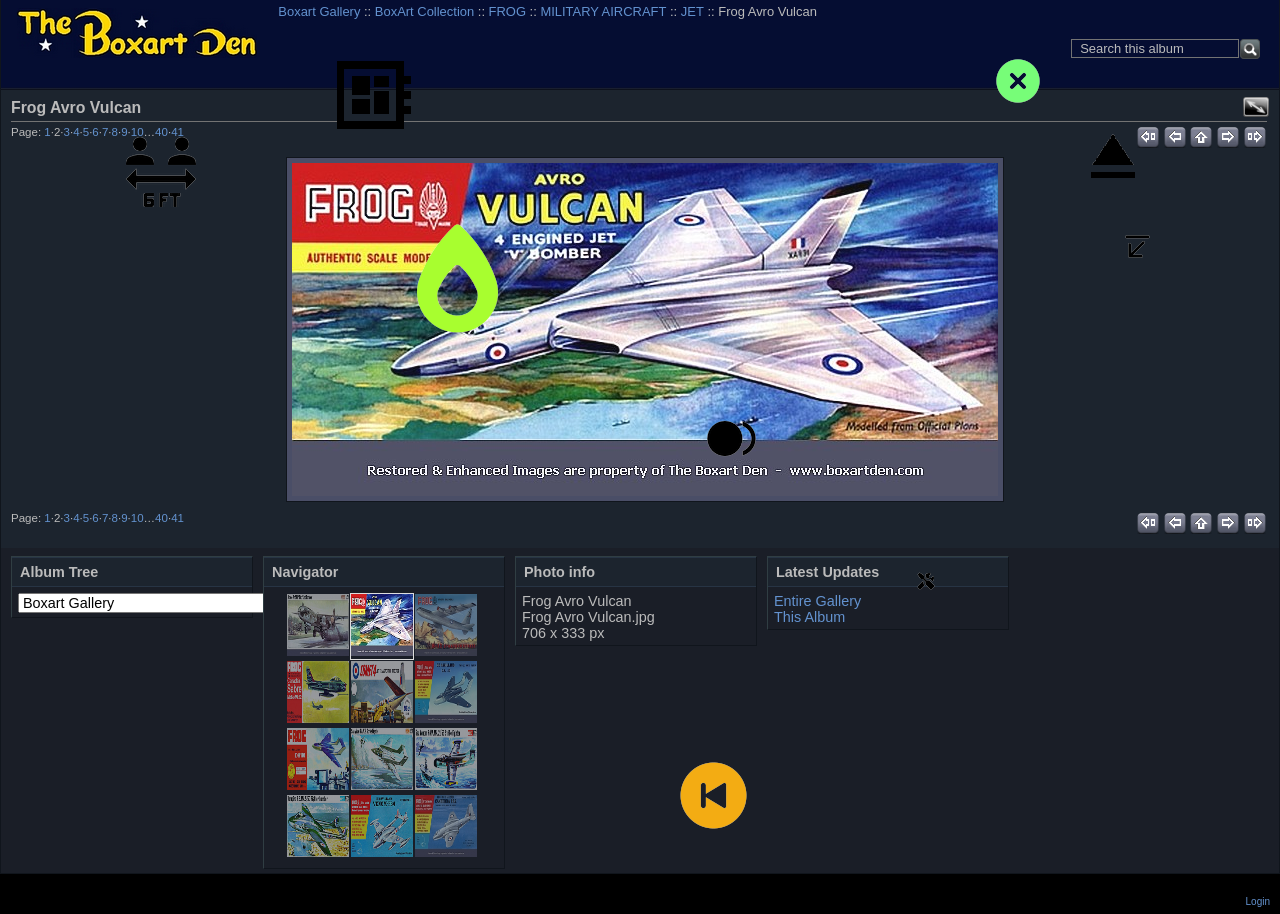 This screenshot has height=914, width=1280. I want to click on eject removable media or disc, so click(1113, 156).